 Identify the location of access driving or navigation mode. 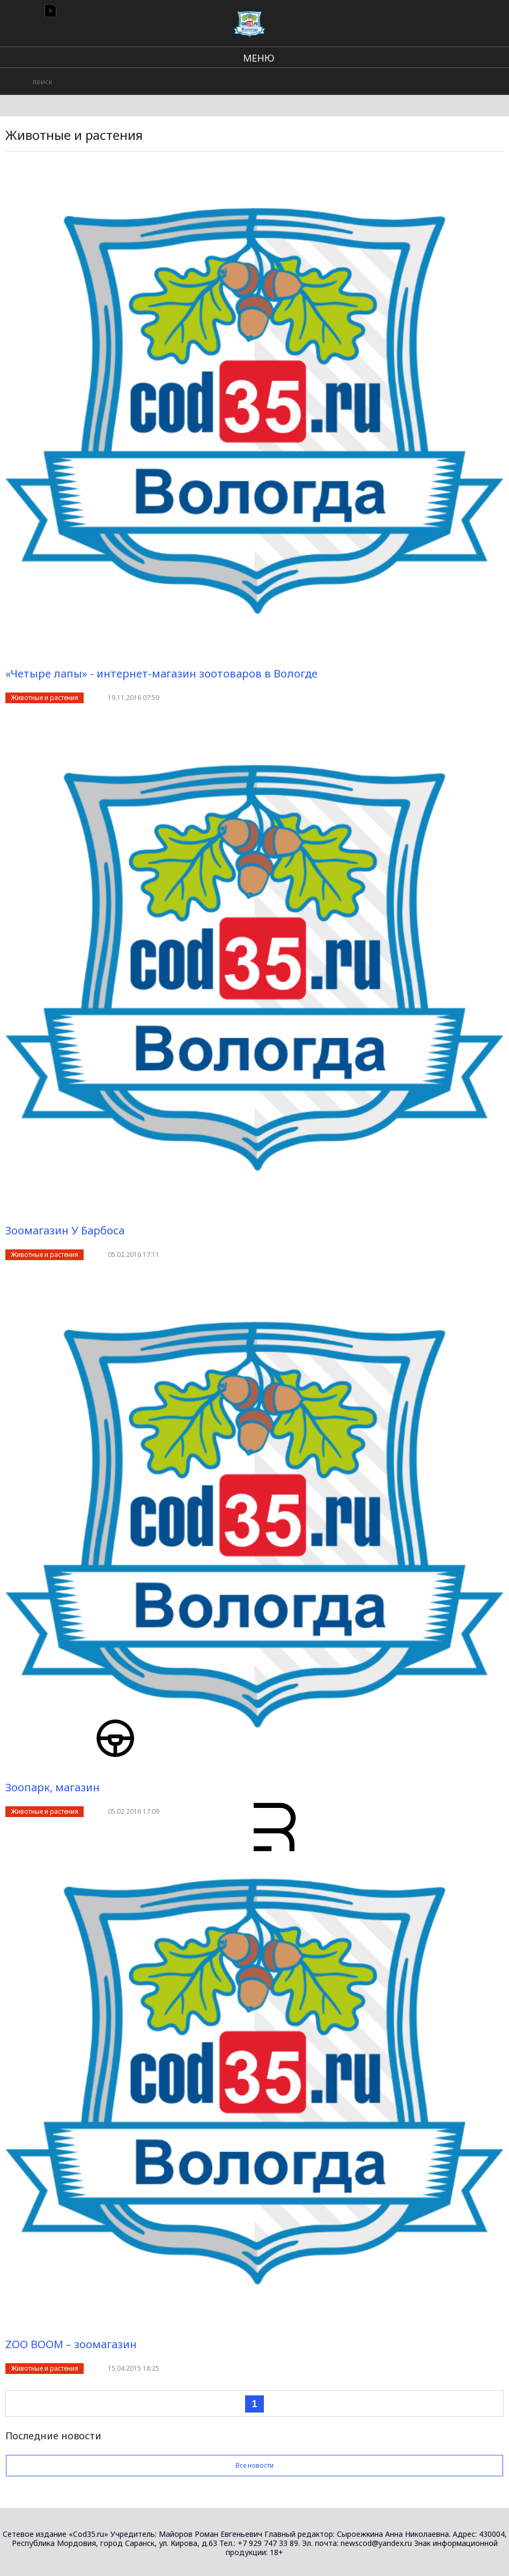
(115, 1738).